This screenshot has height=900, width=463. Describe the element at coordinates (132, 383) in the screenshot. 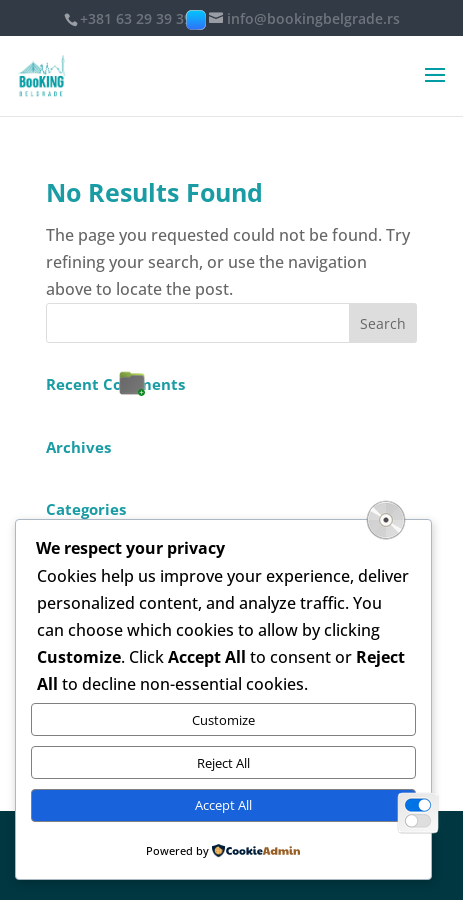

I see `create a new folder` at that location.